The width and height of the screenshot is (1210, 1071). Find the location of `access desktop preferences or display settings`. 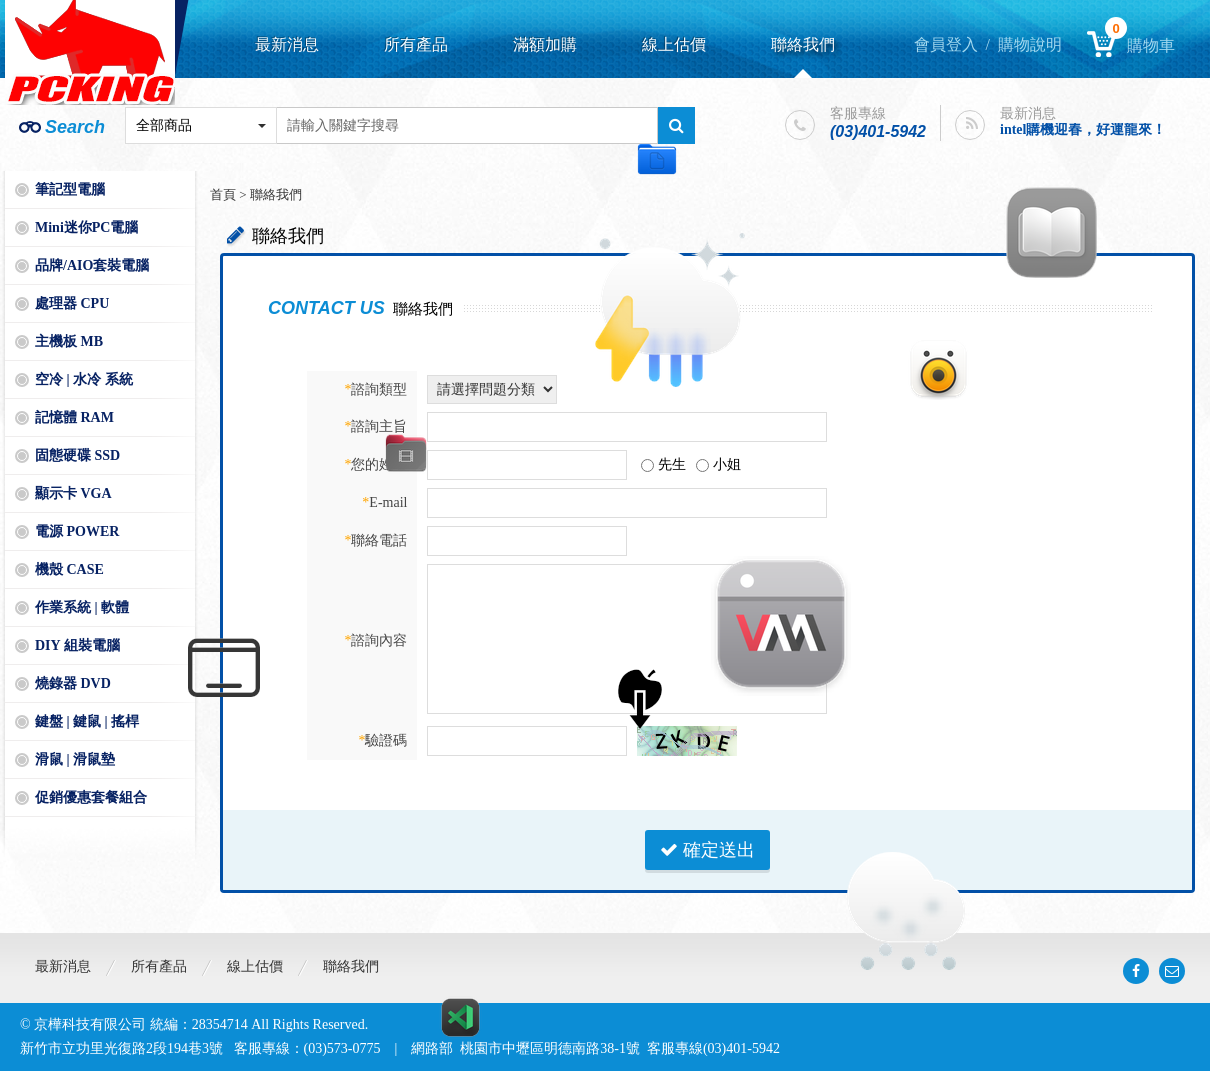

access desktop preferences or display settings is located at coordinates (224, 670).